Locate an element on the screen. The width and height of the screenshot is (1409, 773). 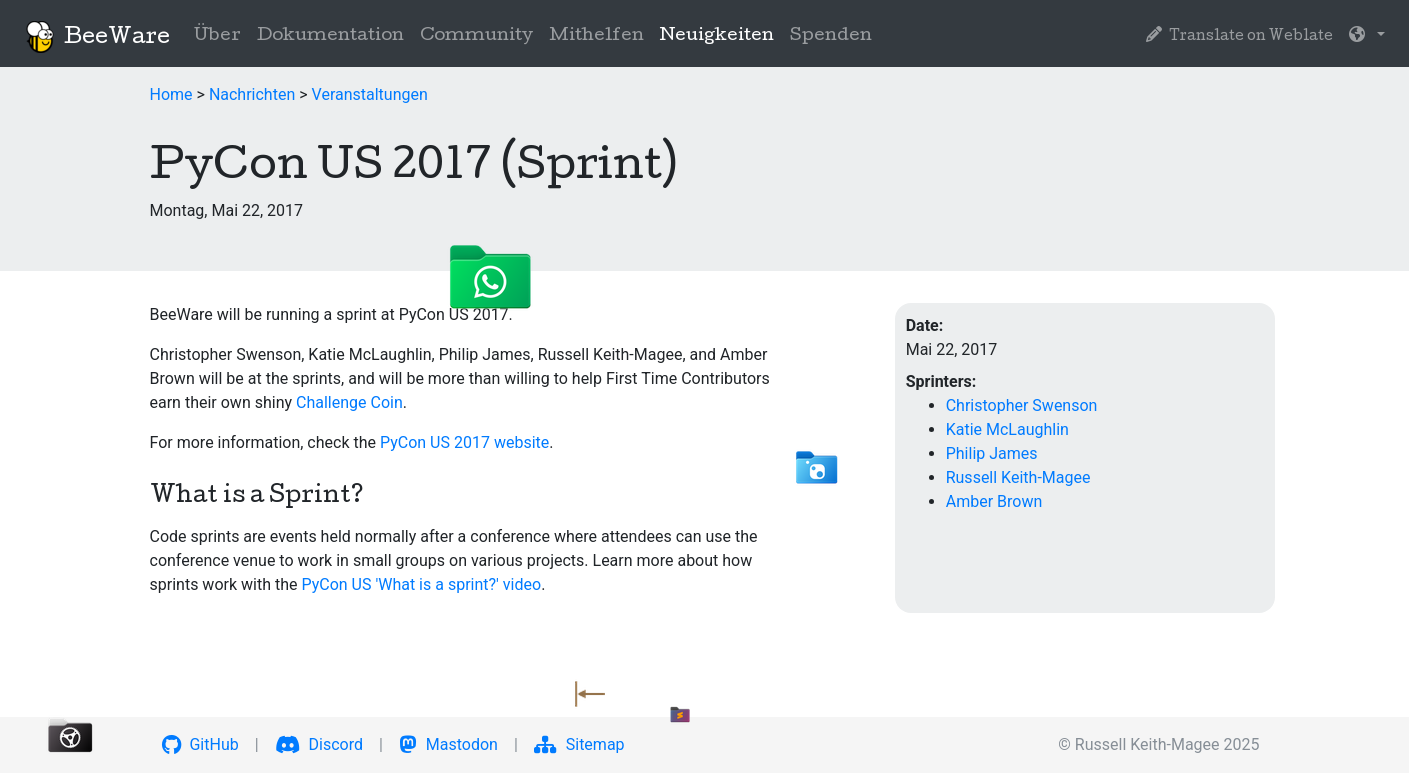
go to the first item in a list or sequence is located at coordinates (590, 694).